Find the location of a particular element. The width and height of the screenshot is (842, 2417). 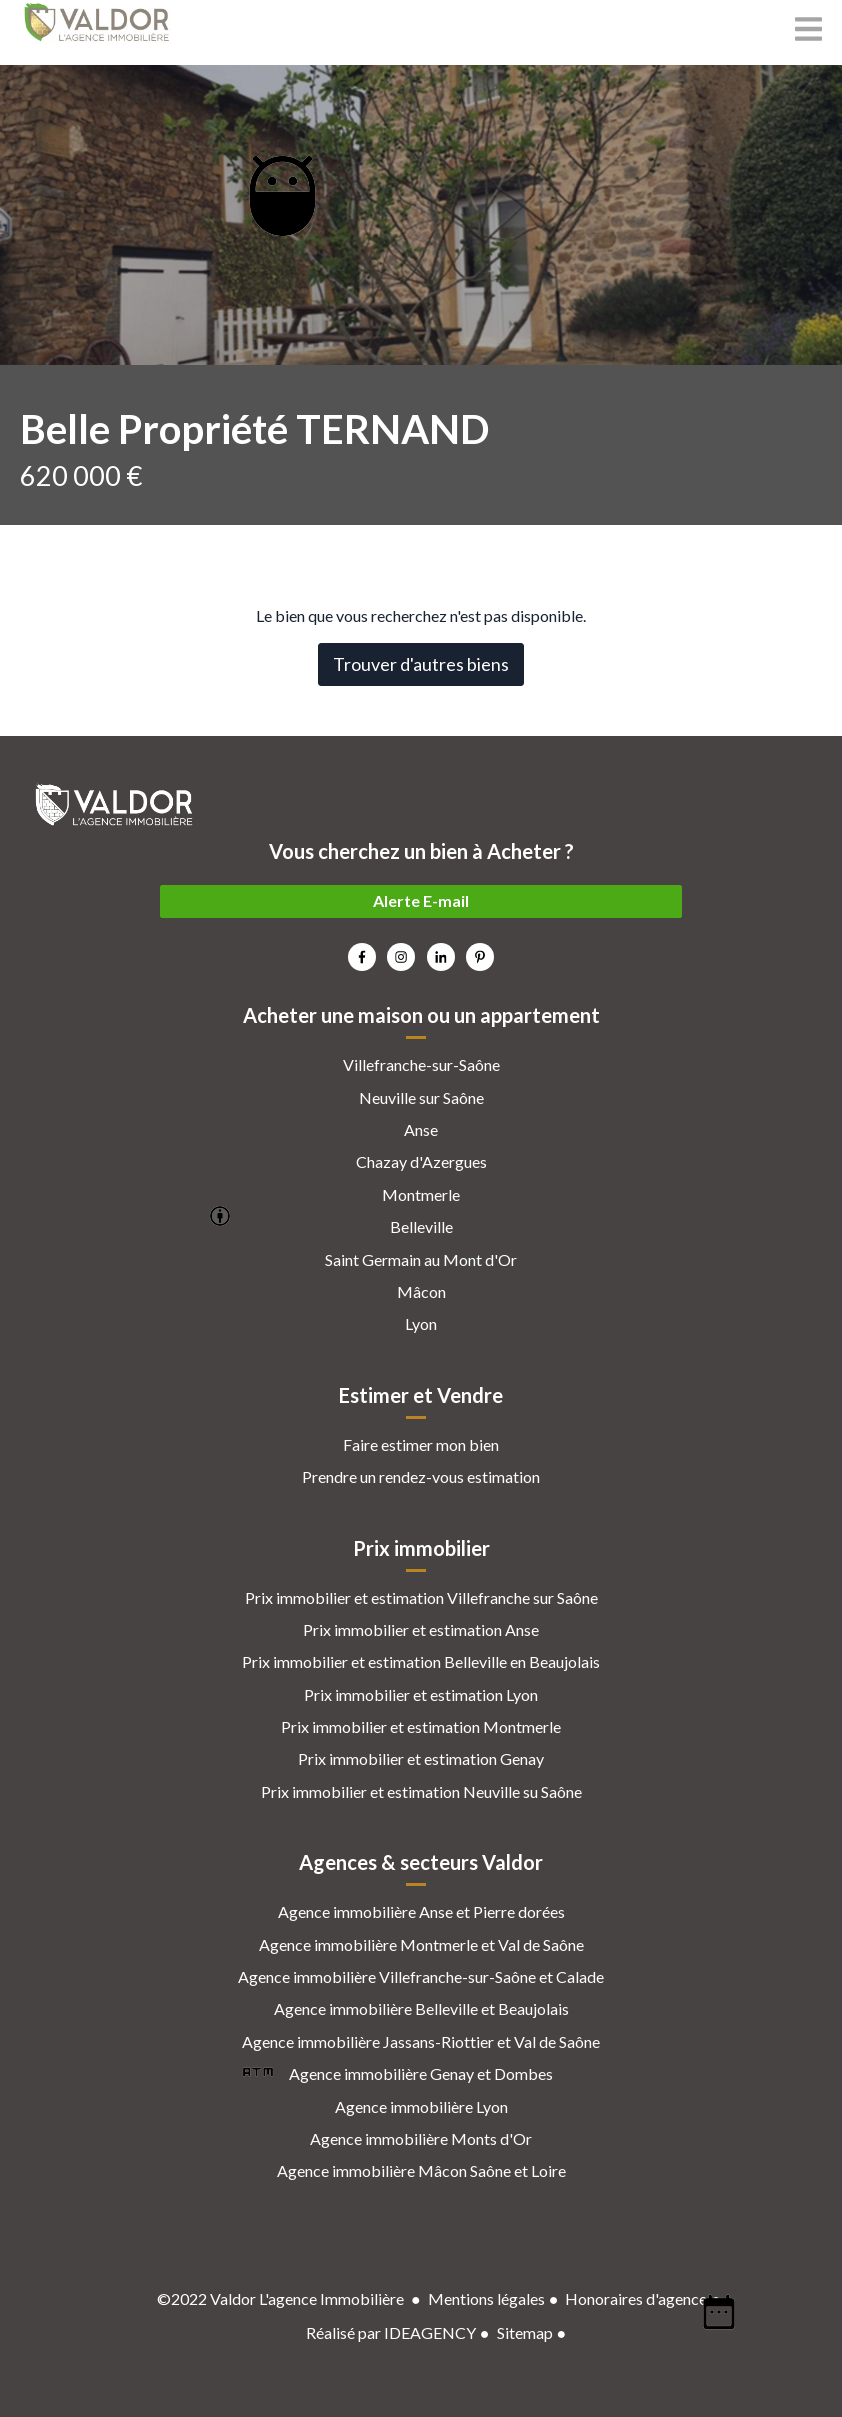

select a date range is located at coordinates (719, 2312).